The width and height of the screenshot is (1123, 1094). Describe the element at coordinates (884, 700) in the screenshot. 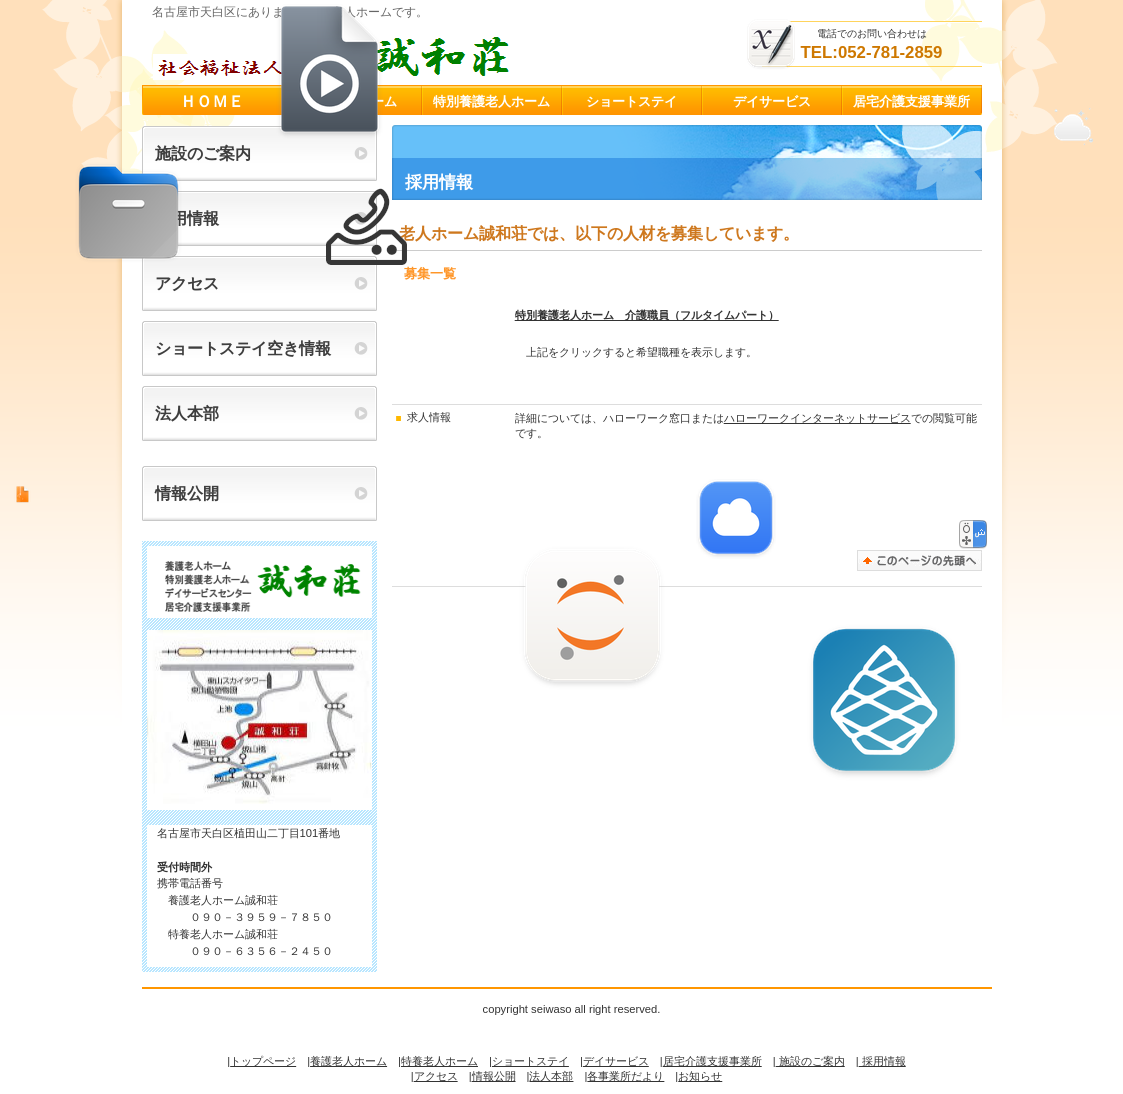

I see `open Pinegrow web editor application` at that location.